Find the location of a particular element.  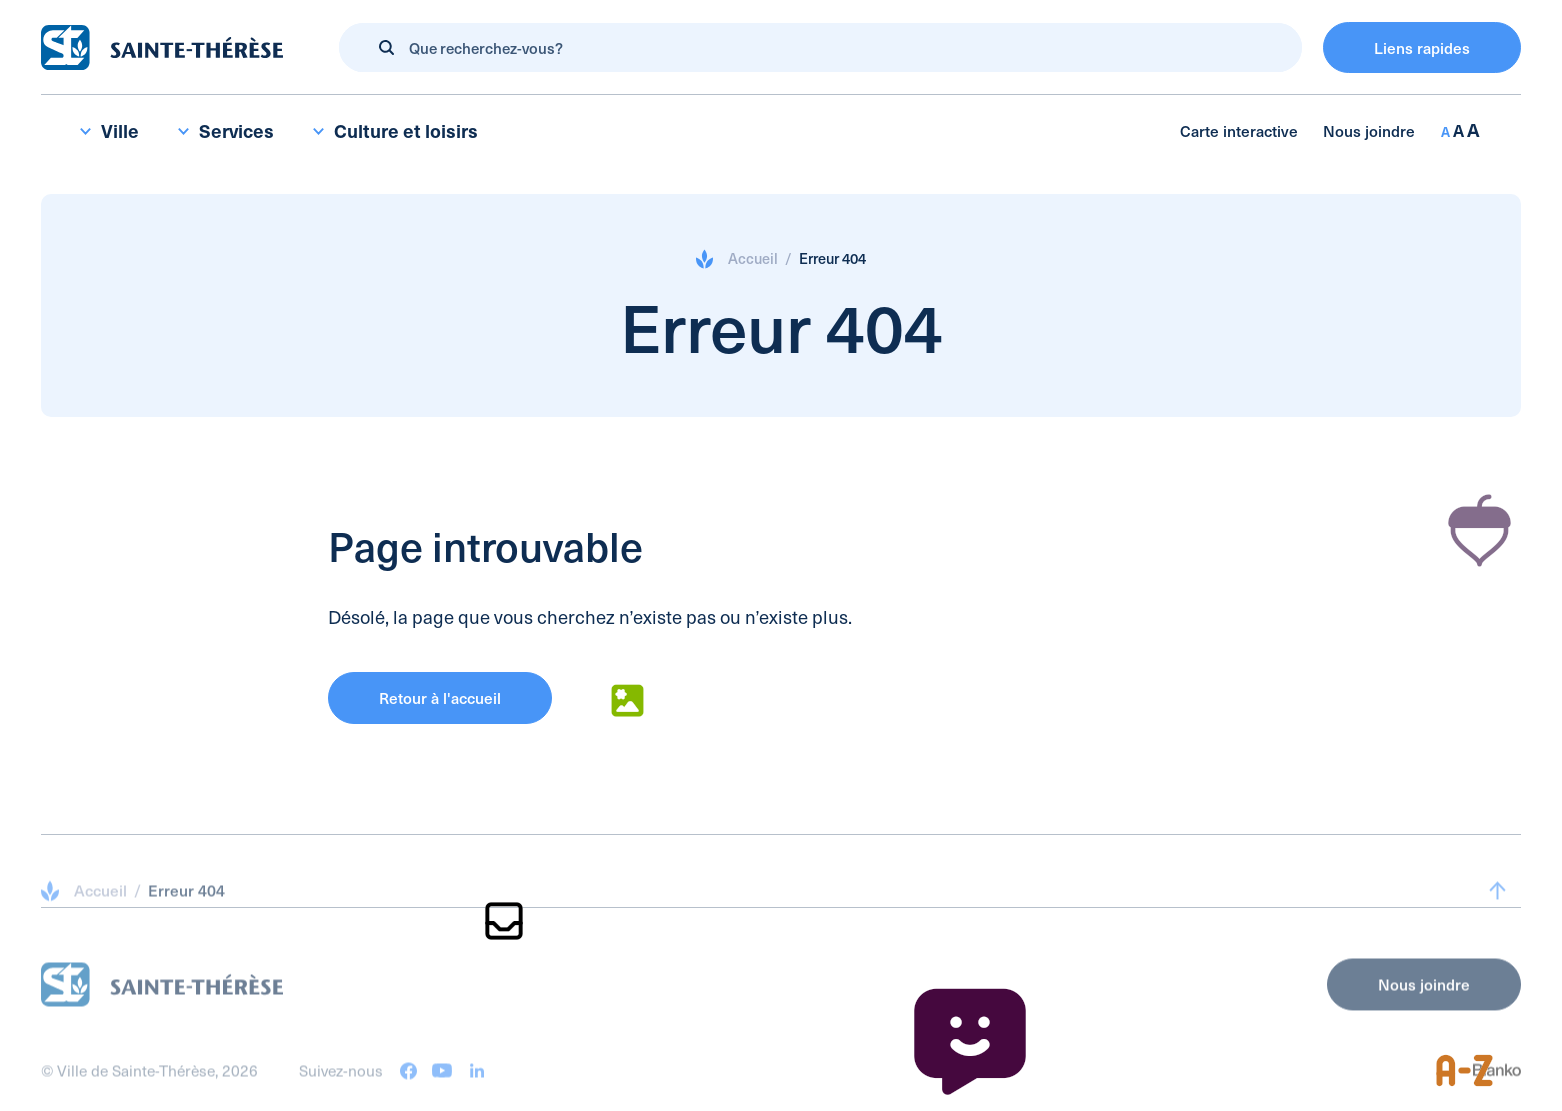

sort items alphabetically from A to Z is located at coordinates (1464, 1070).